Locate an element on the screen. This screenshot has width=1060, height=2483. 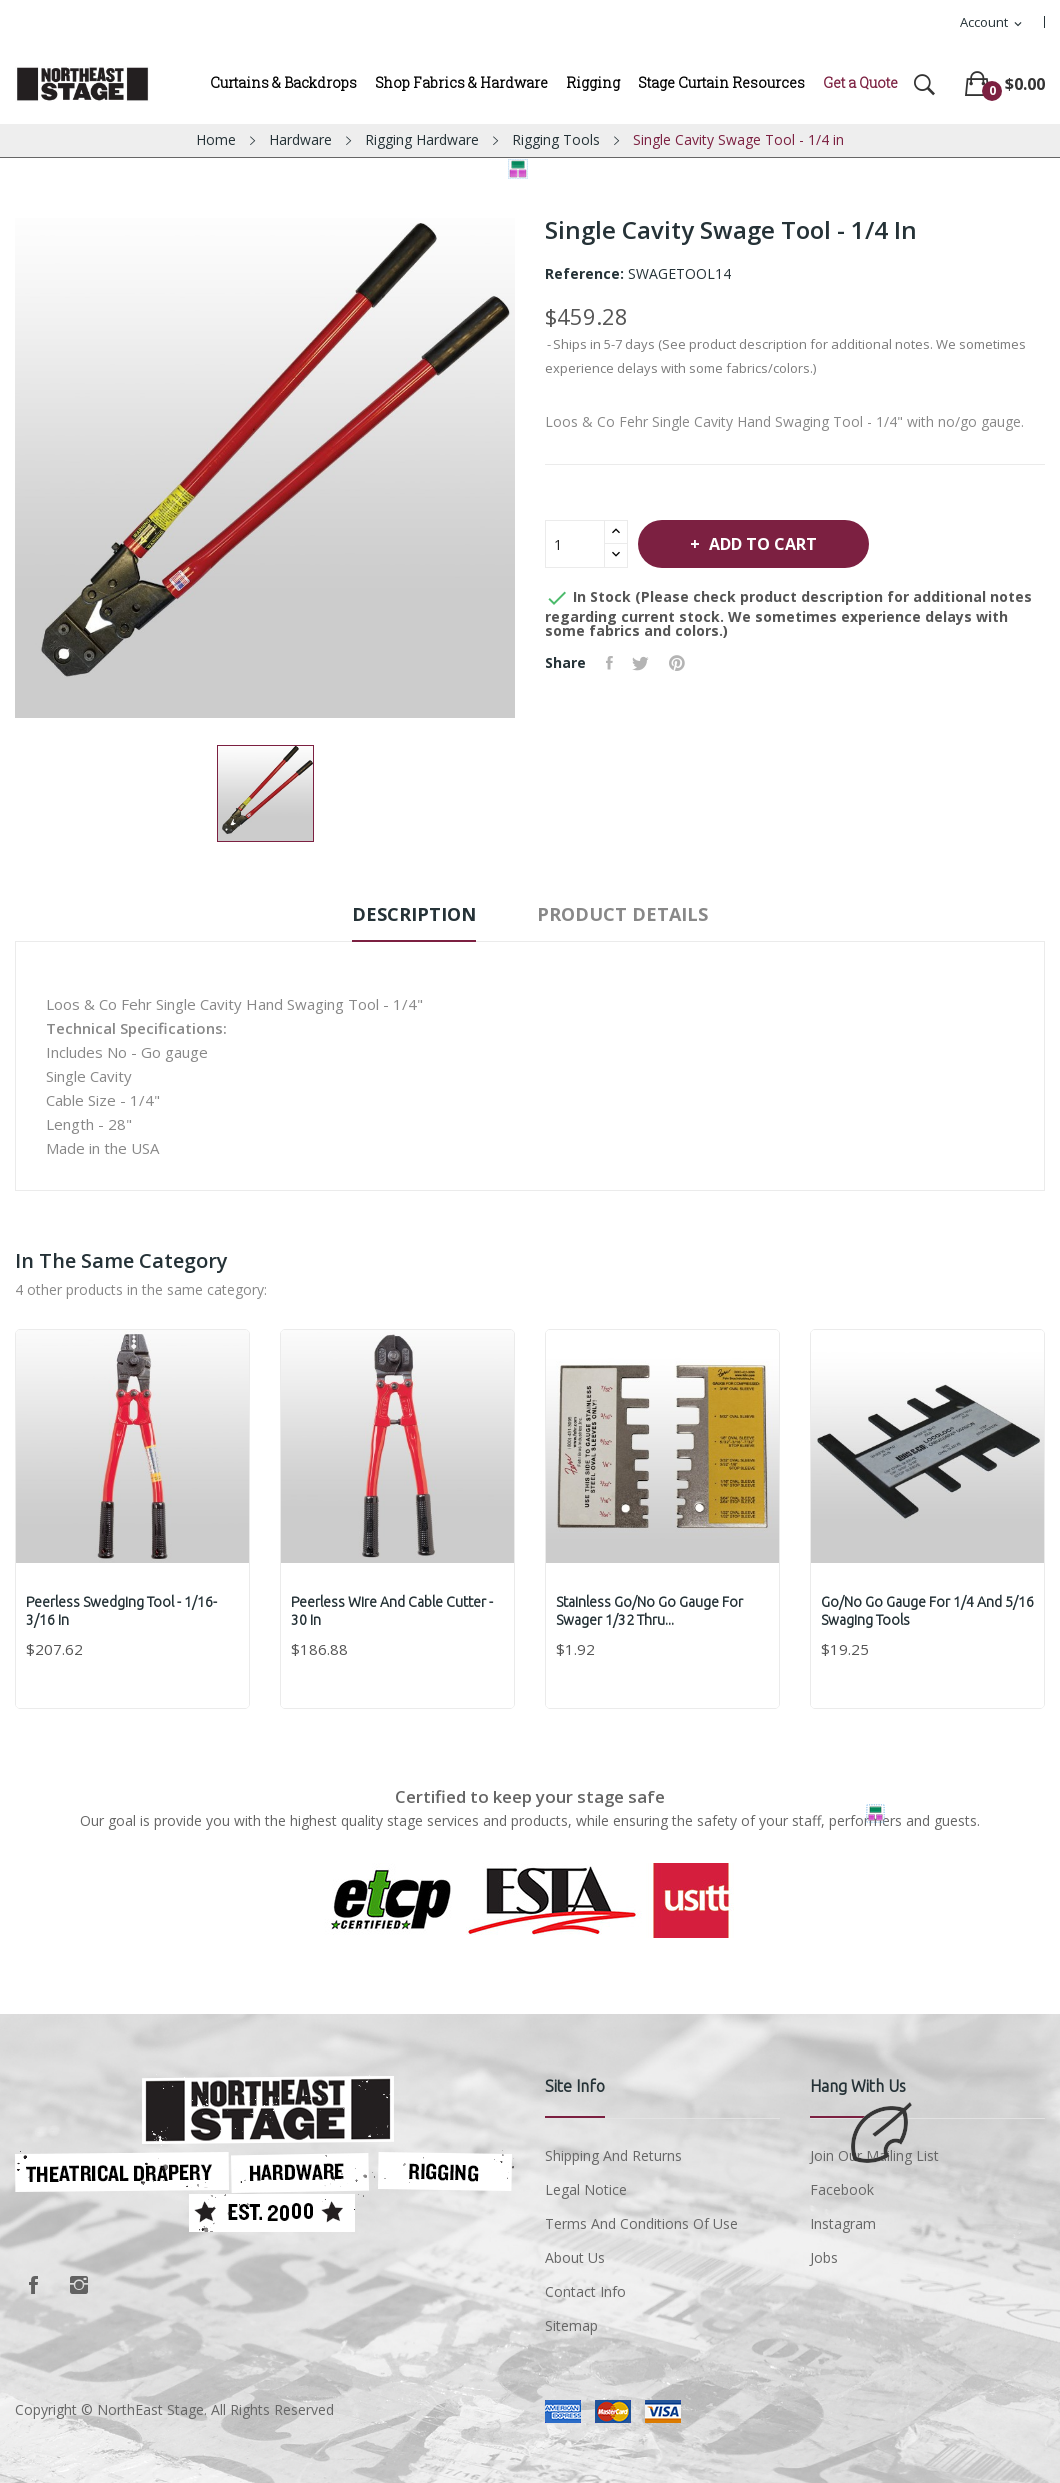
select all items in the current view is located at coordinates (875, 1813).